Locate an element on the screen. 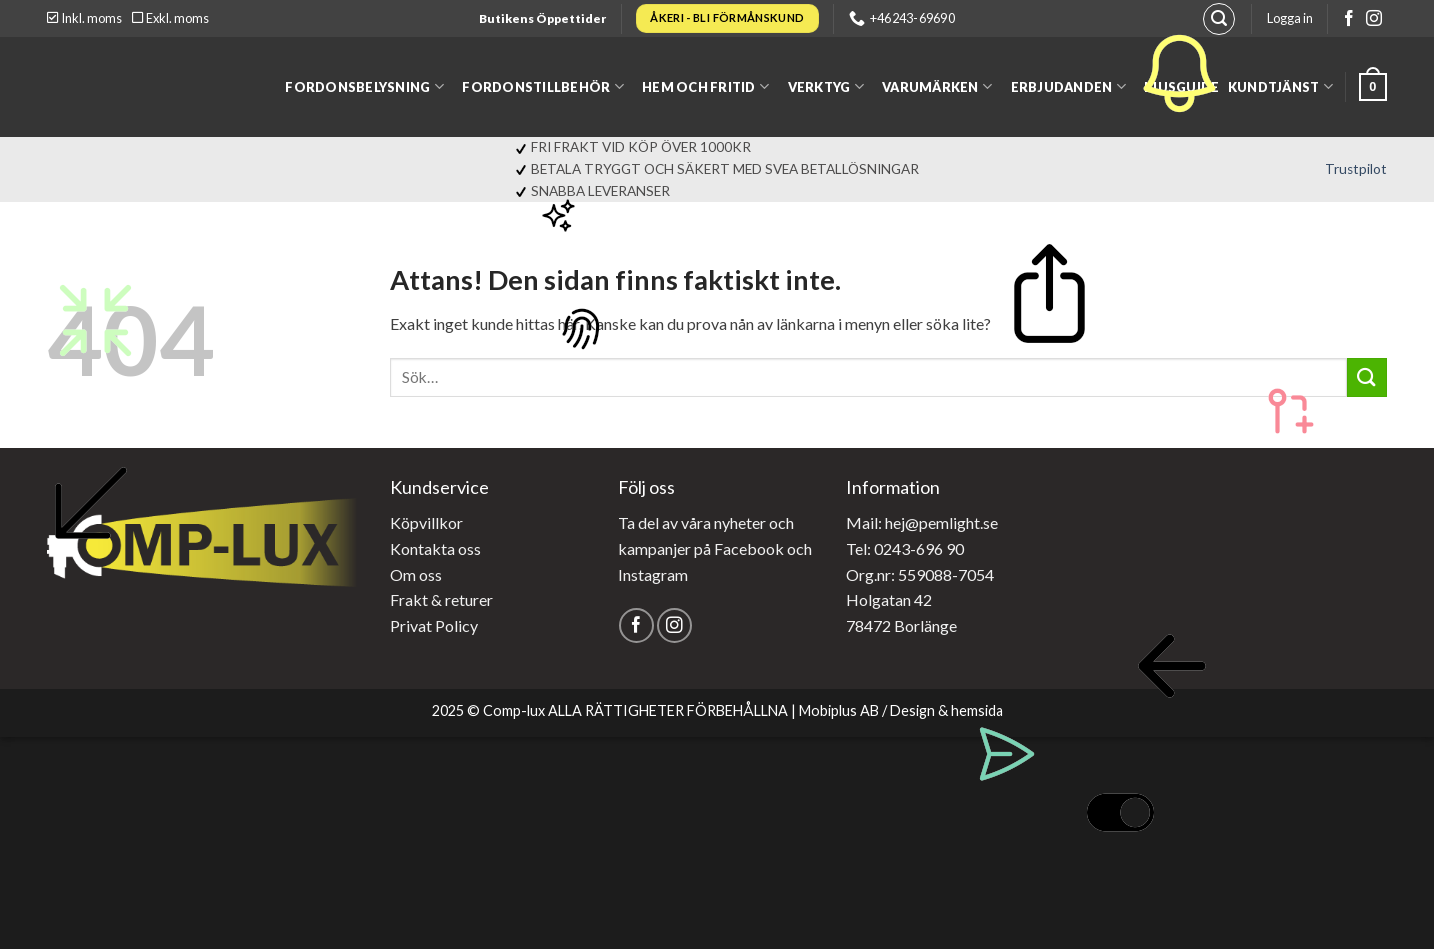  exit fullscreen mode is located at coordinates (95, 320).